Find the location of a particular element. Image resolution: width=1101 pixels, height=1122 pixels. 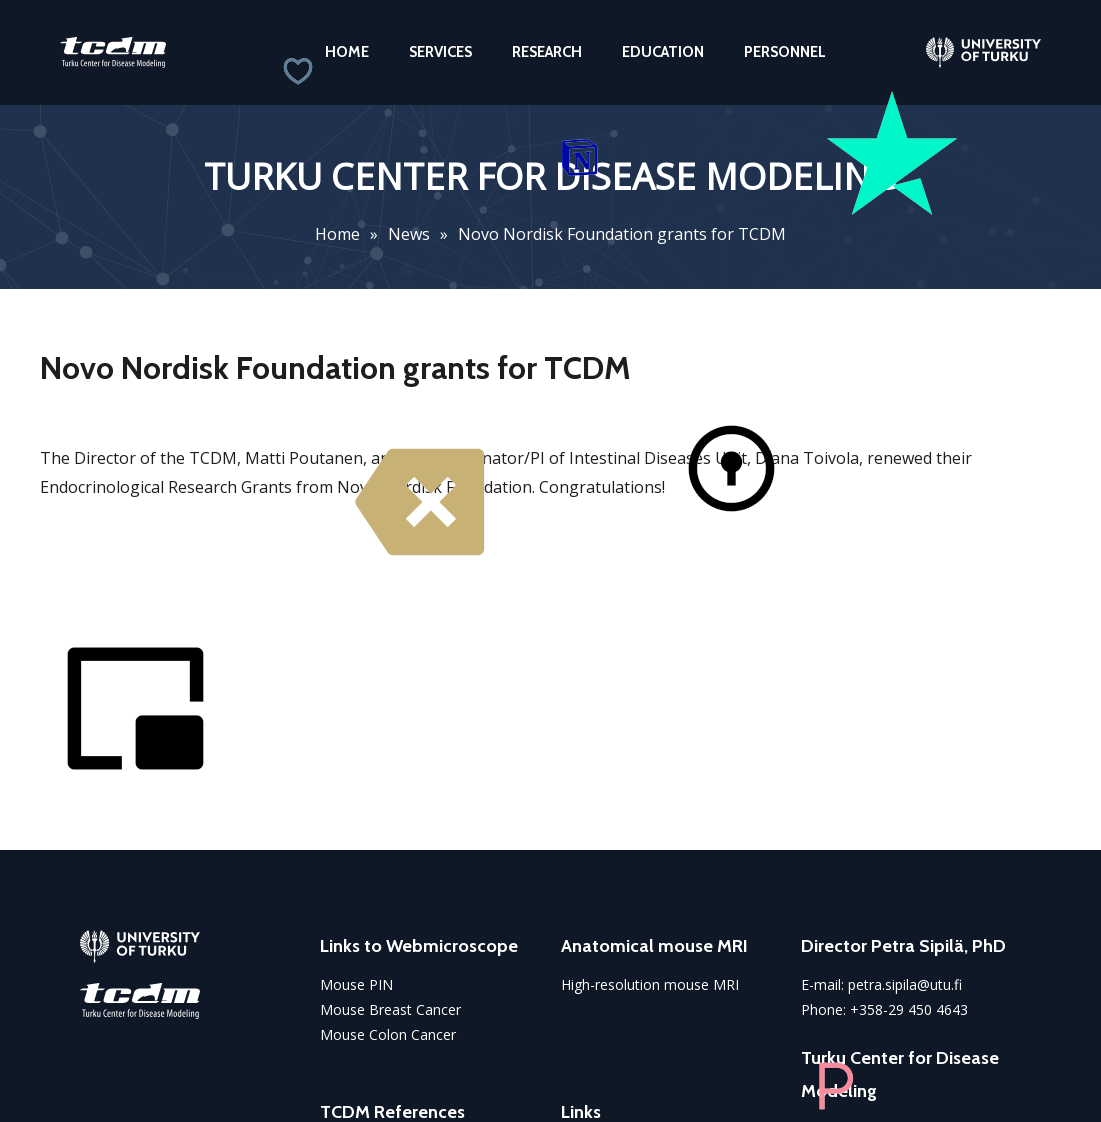

open Notion app is located at coordinates (580, 157).